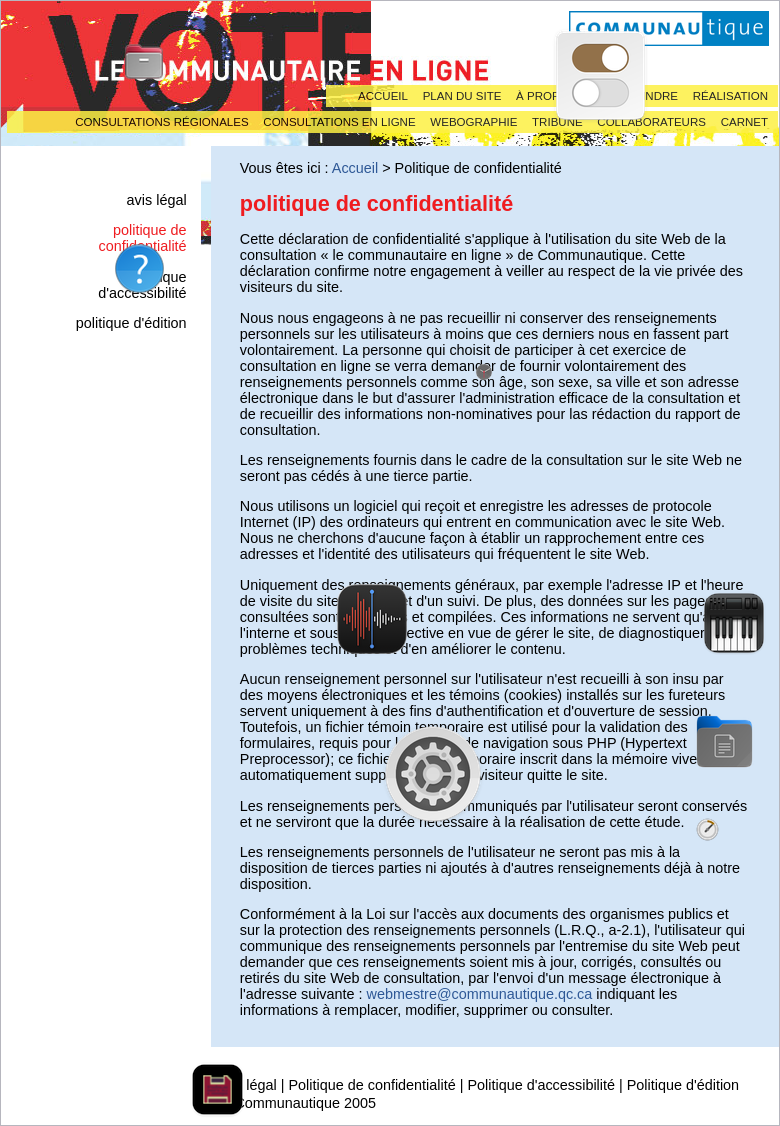 This screenshot has height=1126, width=780. I want to click on open the file manager application, so click(144, 61).